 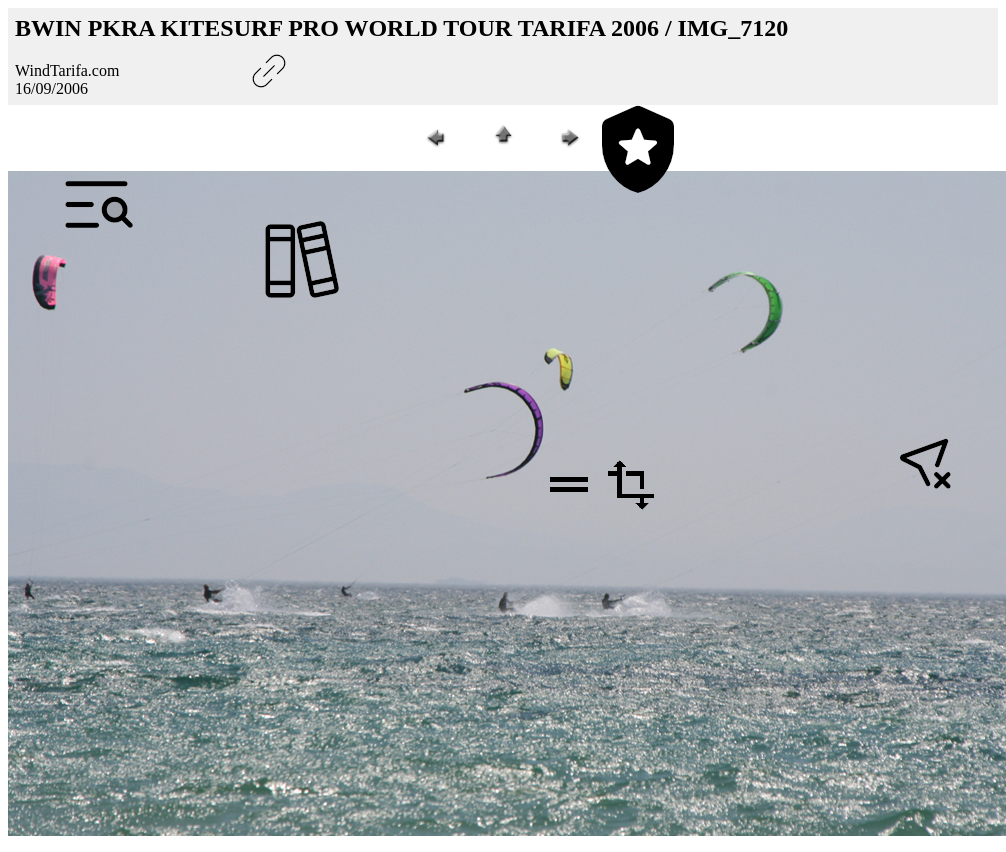 I want to click on access your library or bookshelf, so click(x=299, y=261).